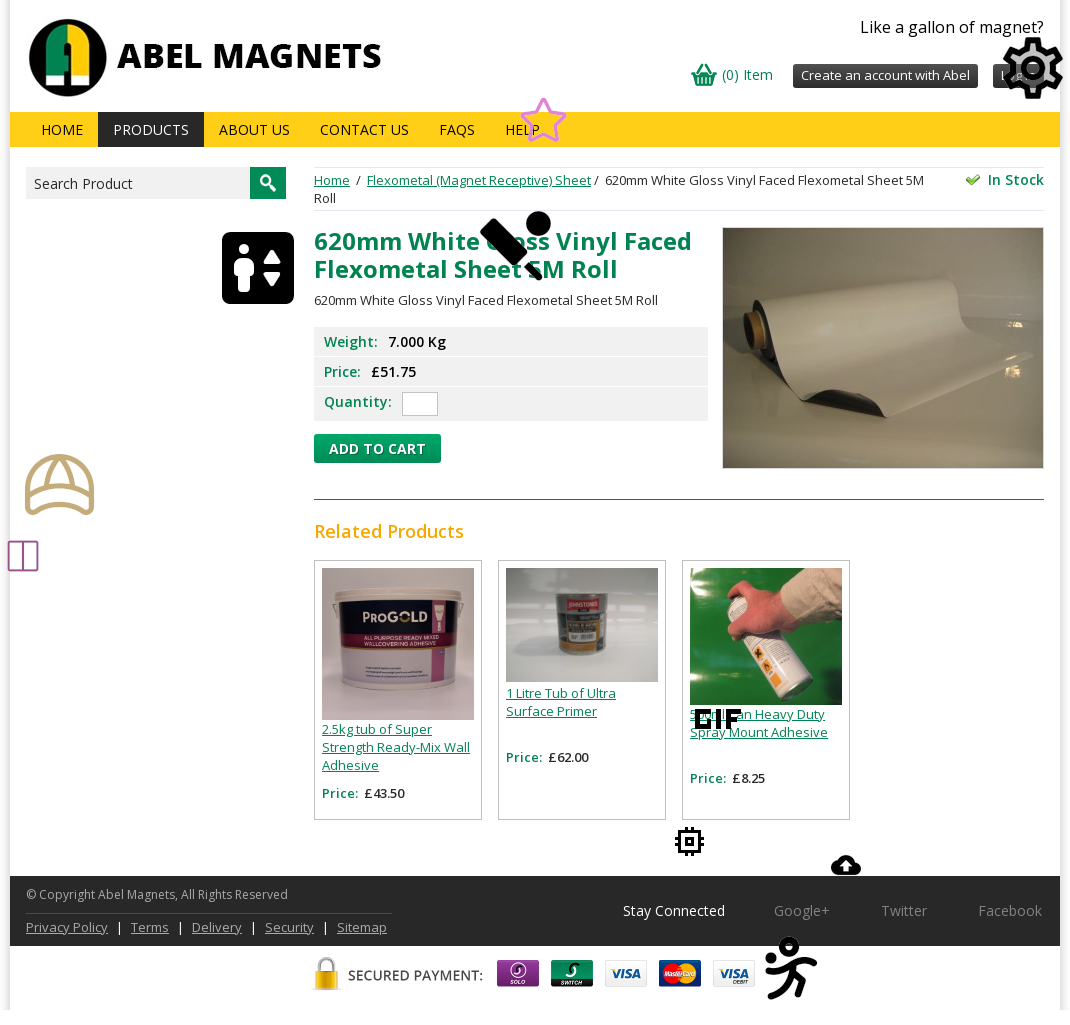 This screenshot has width=1070, height=1025. Describe the element at coordinates (59, 488) in the screenshot. I see `browse hats or headwear category` at that location.